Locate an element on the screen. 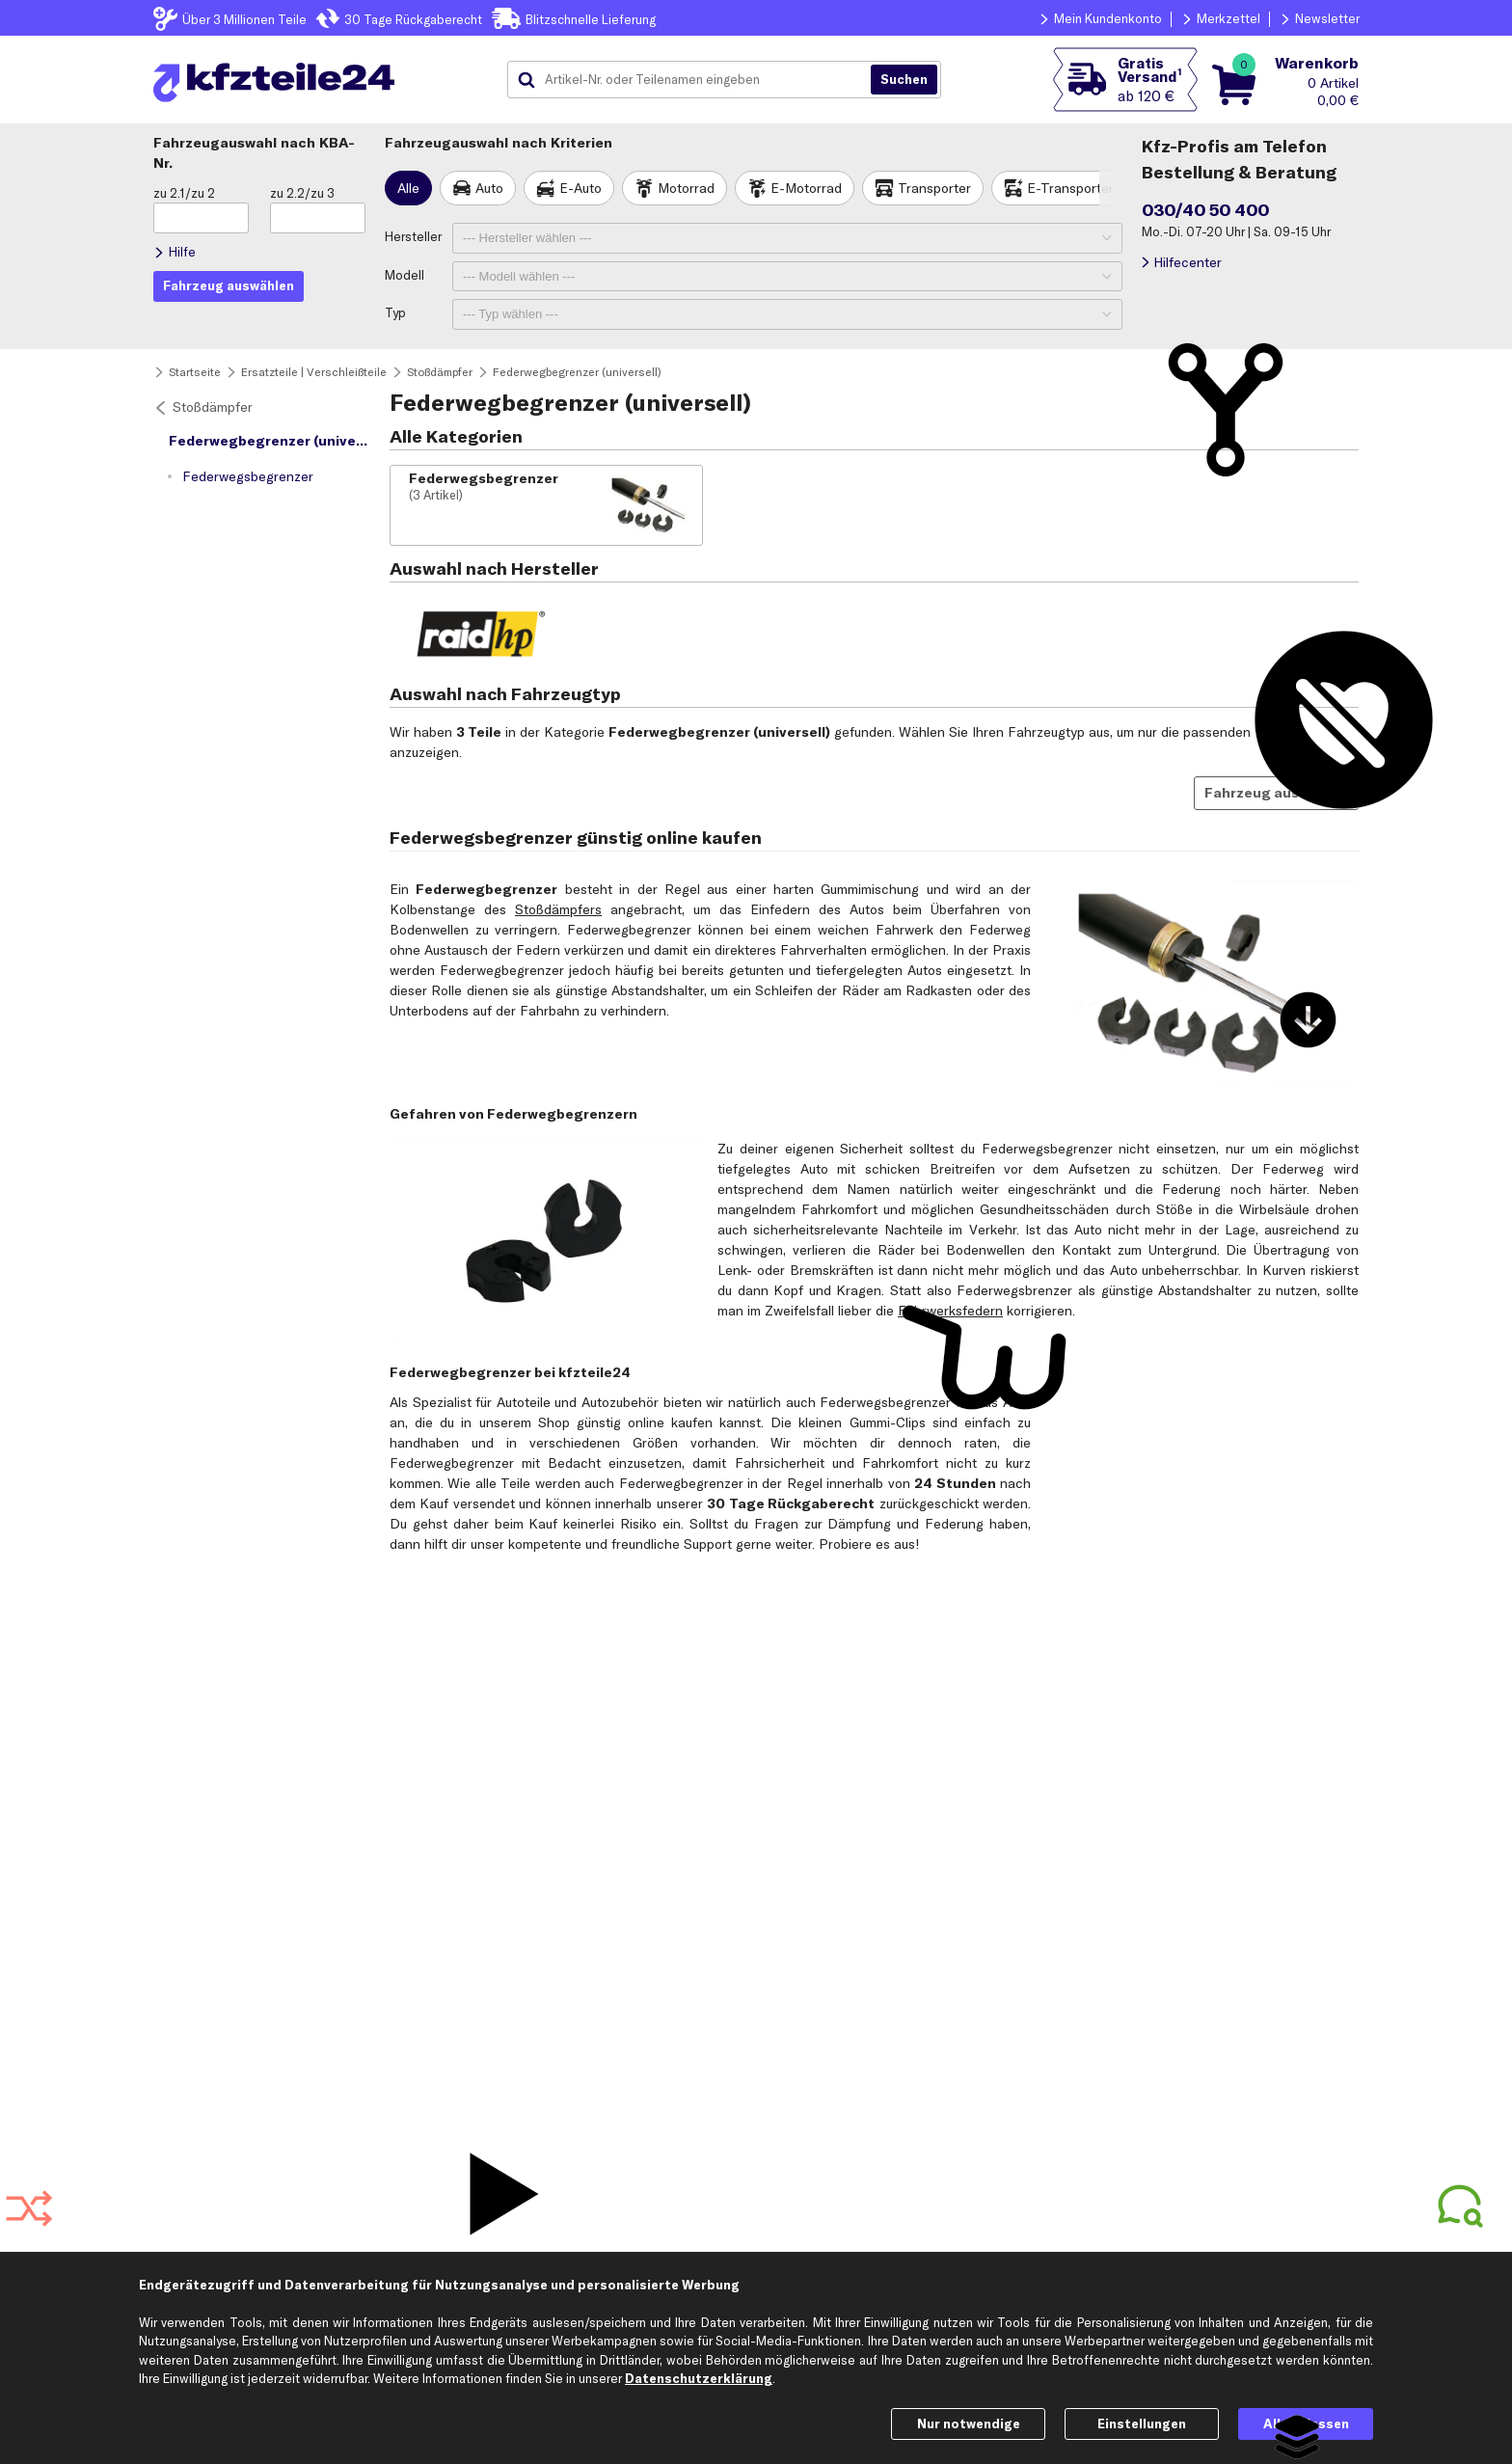  remove from favorites is located at coordinates (1343, 719).